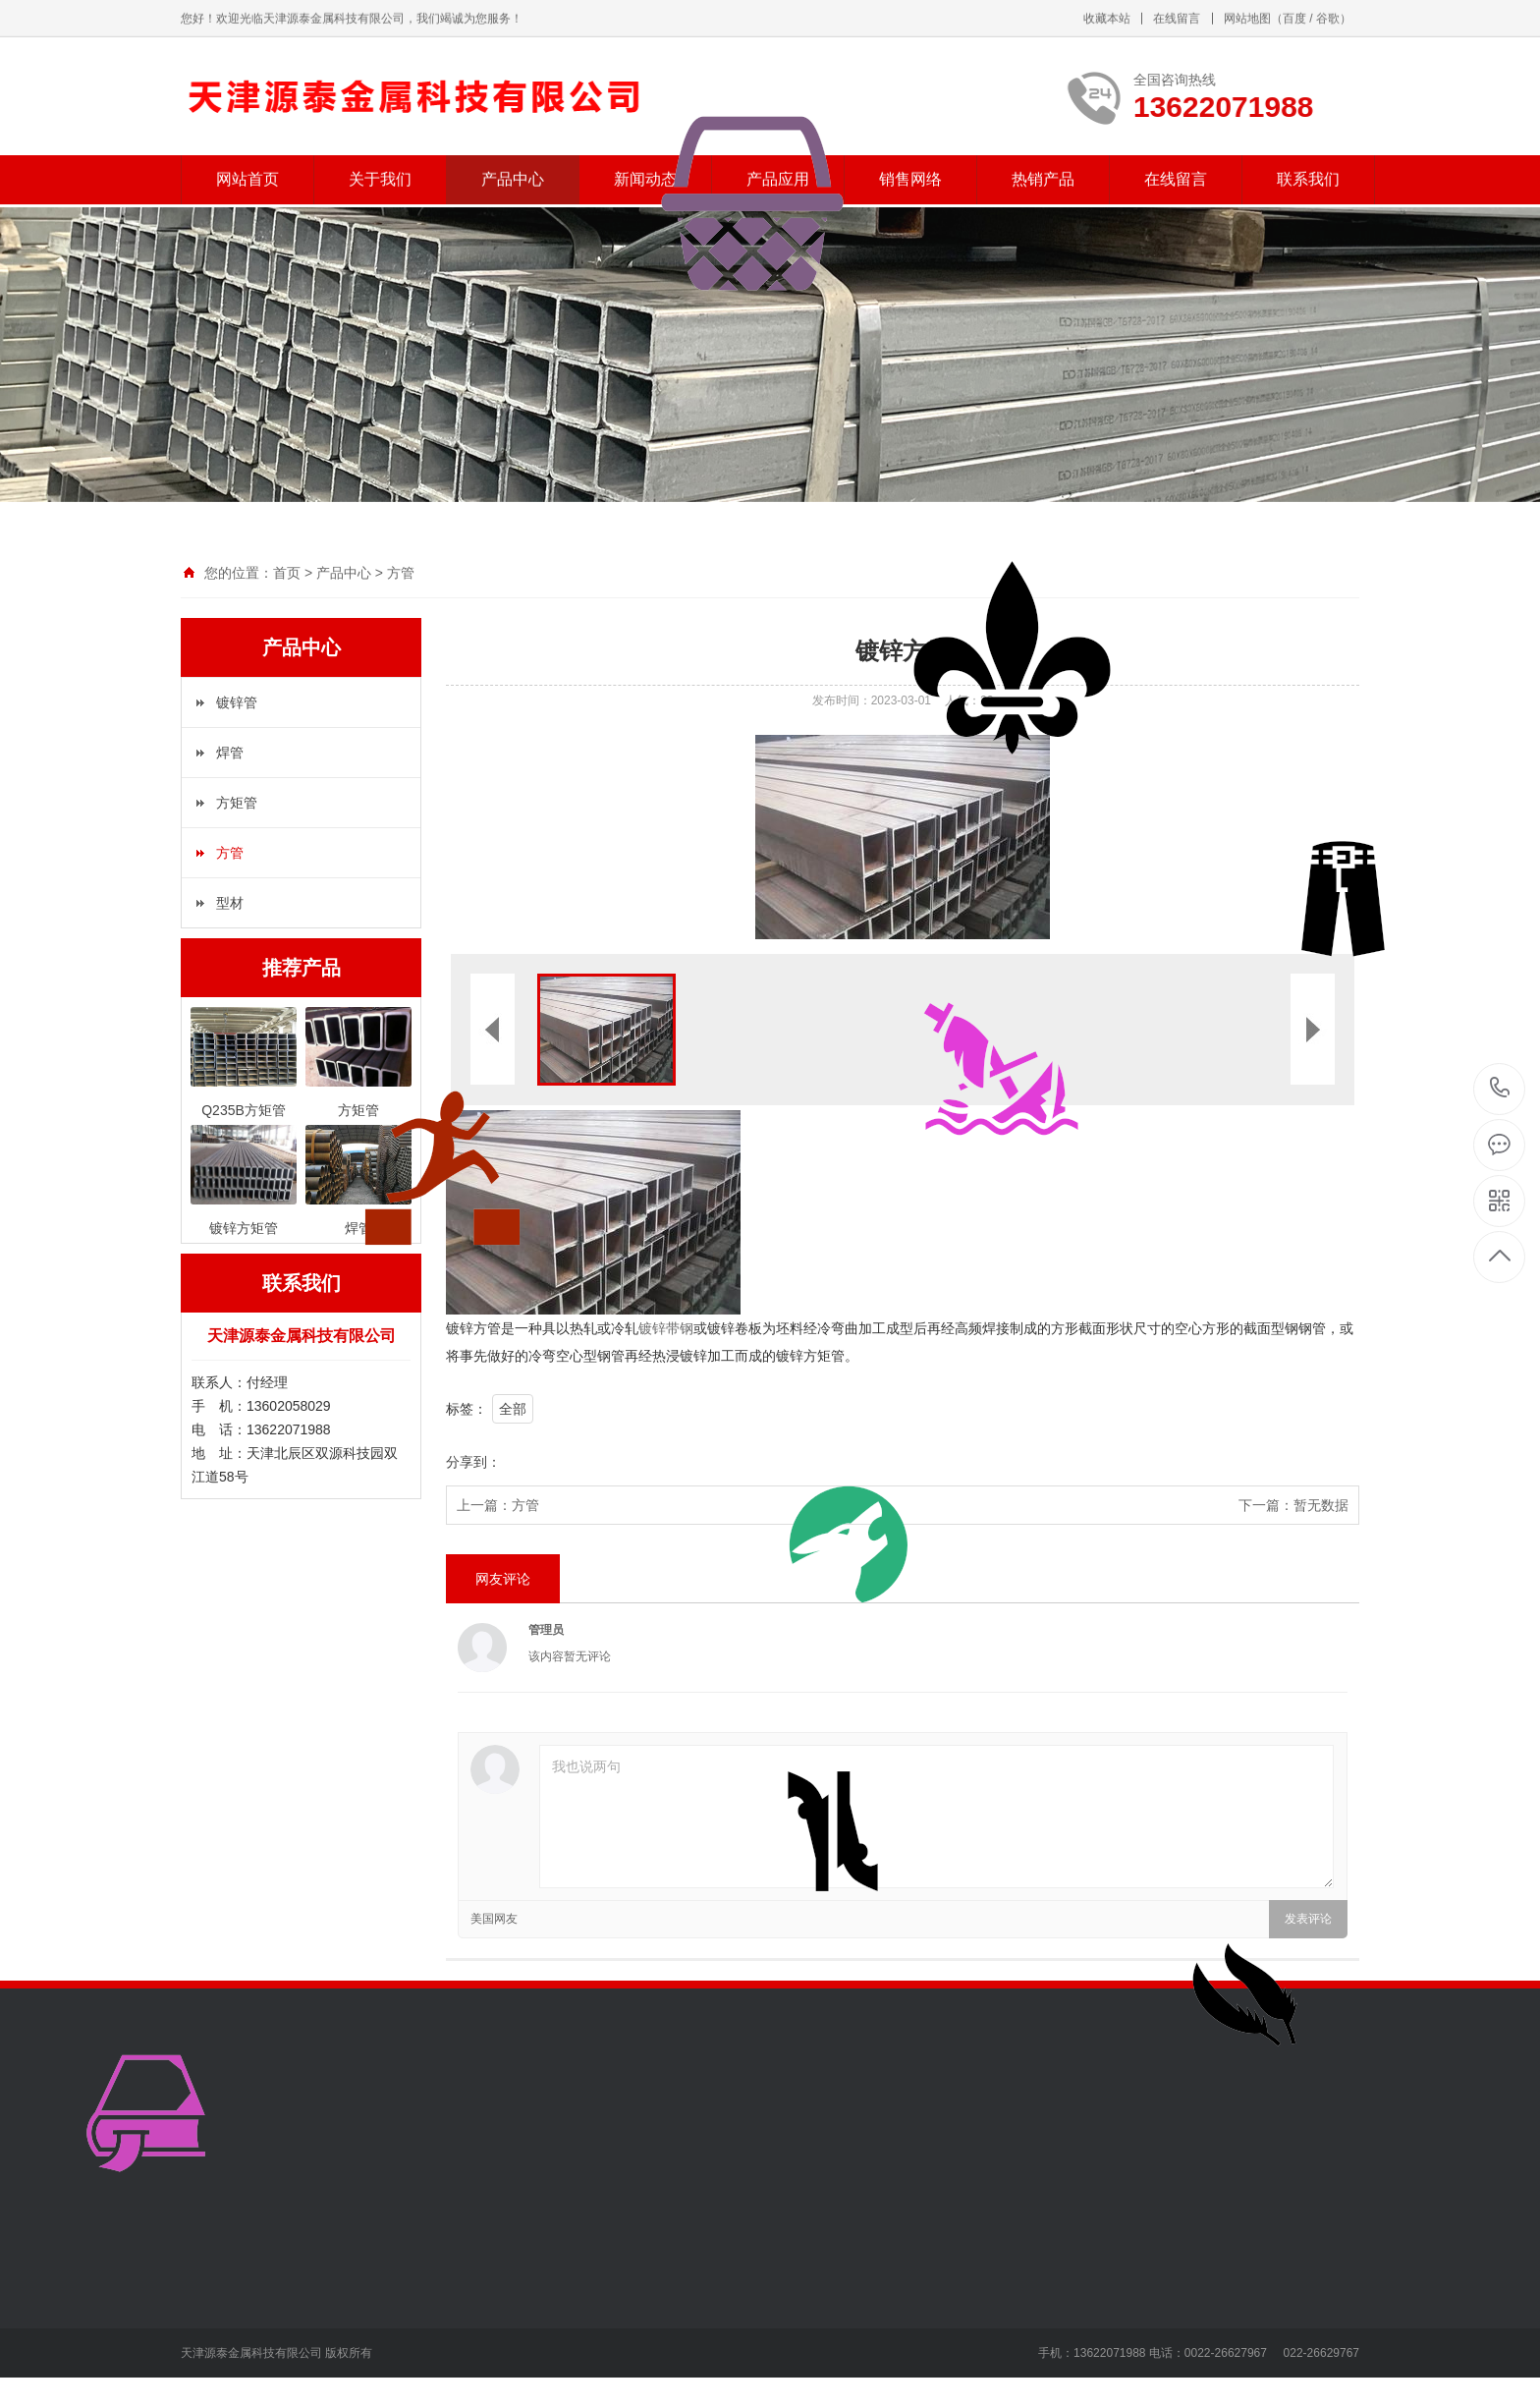 The image size is (1540, 2407). What do you see at coordinates (145, 2113) in the screenshot?
I see `save this item for later` at bounding box center [145, 2113].